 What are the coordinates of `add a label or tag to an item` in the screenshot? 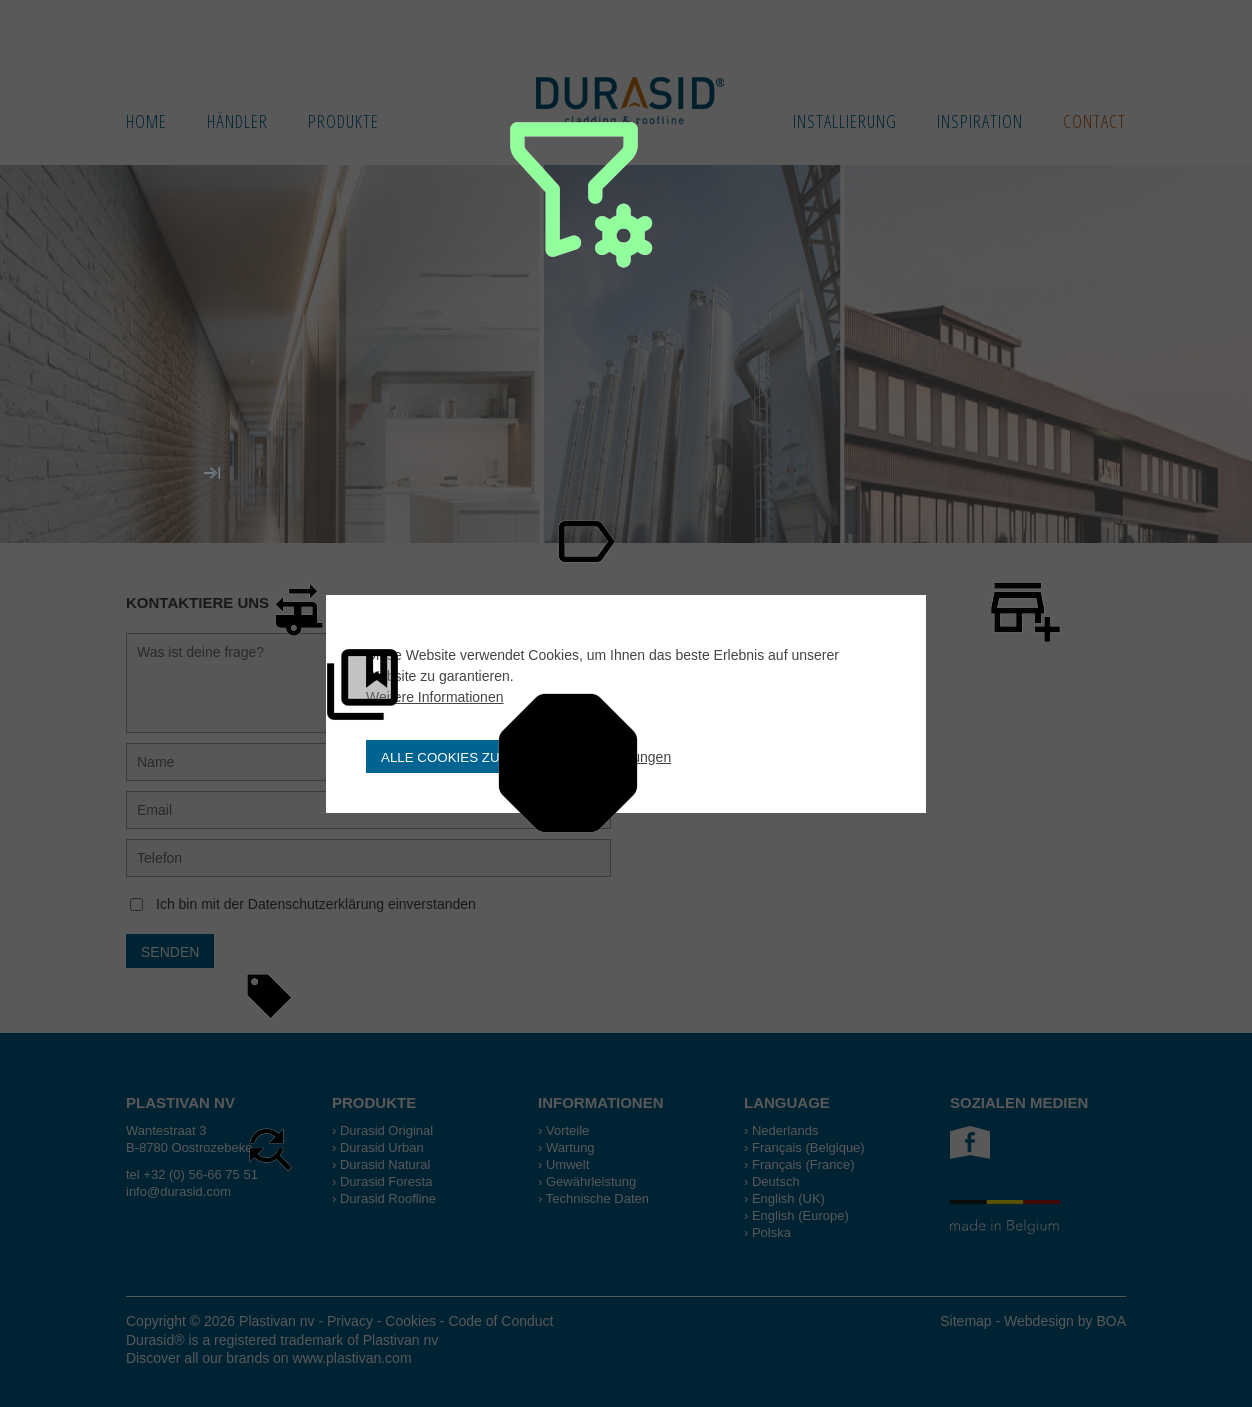 It's located at (585, 541).